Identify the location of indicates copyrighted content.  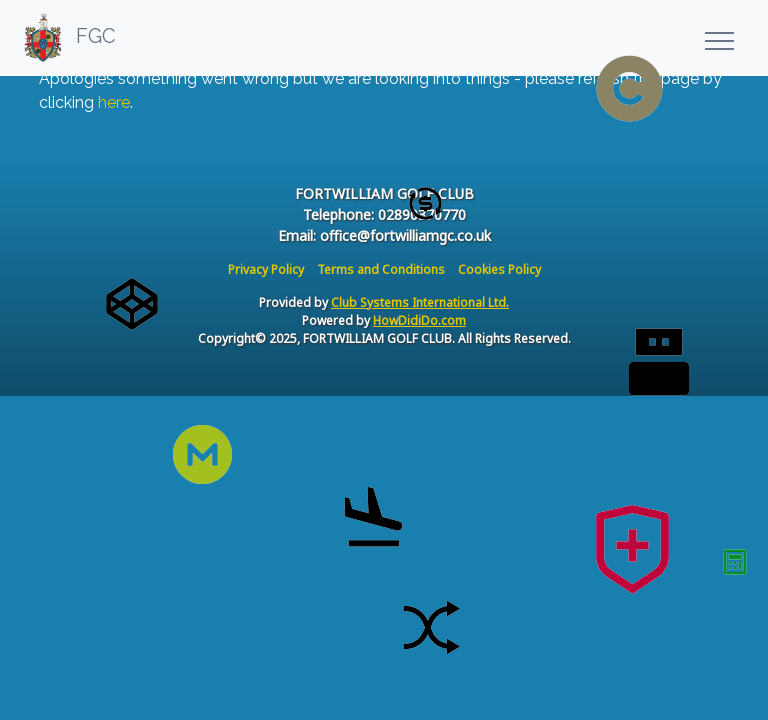
(629, 88).